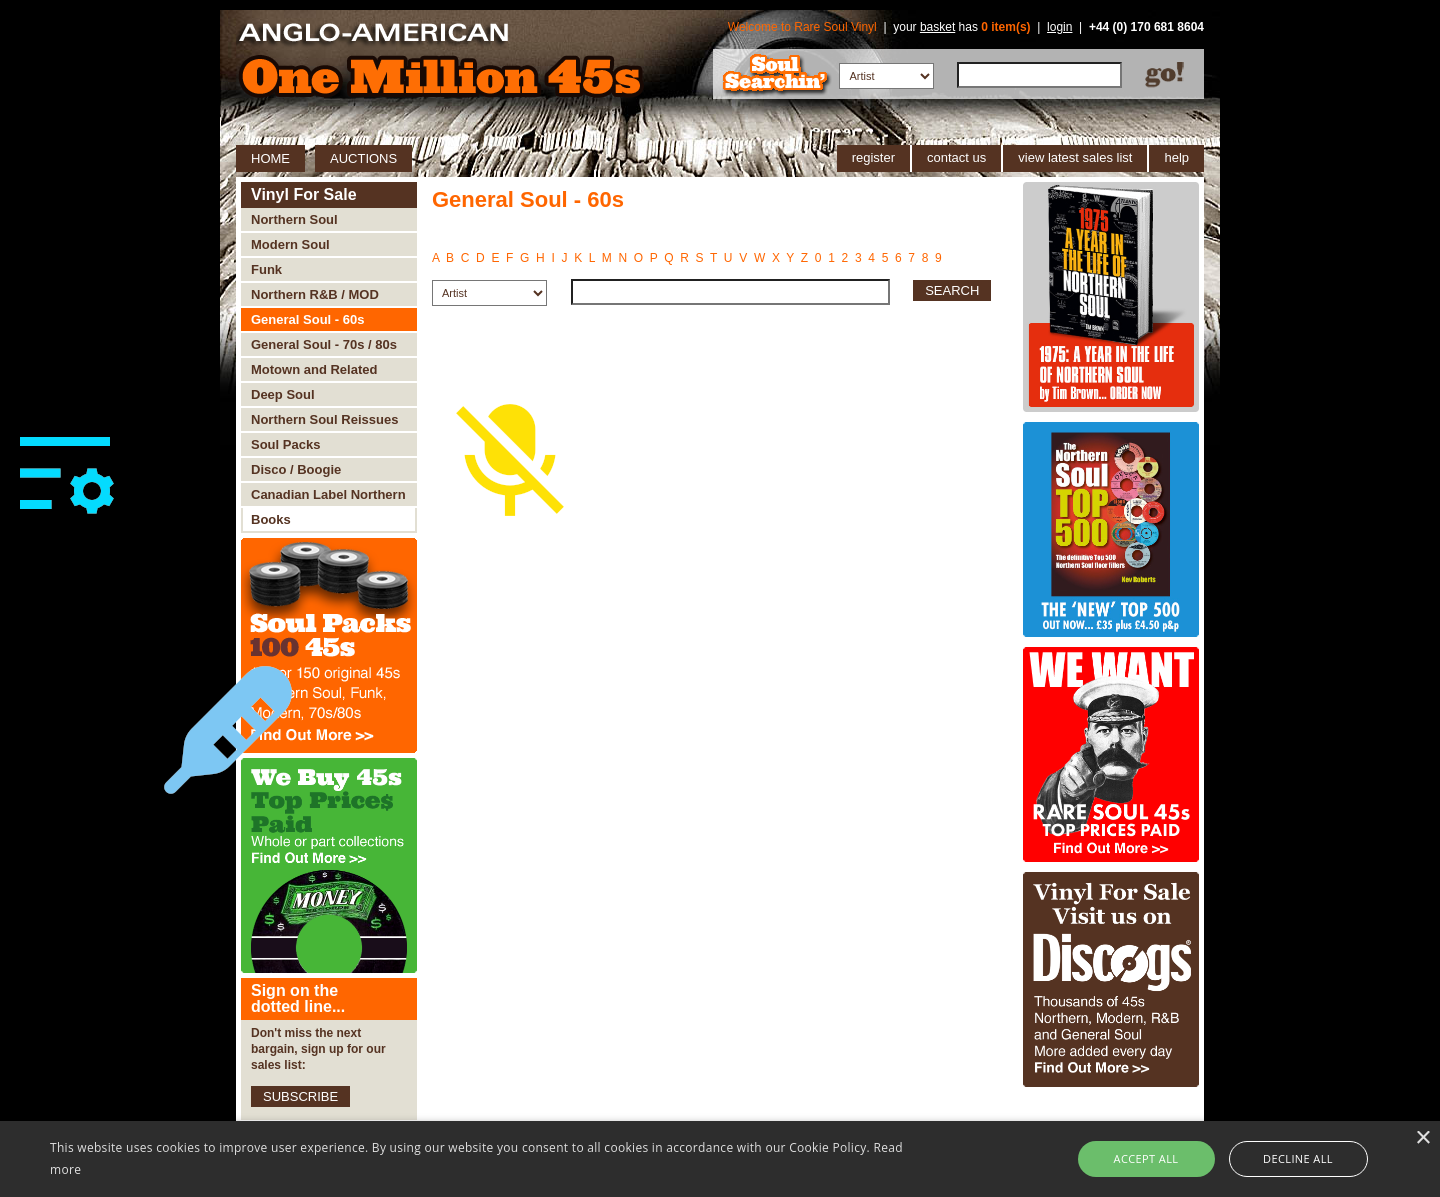  Describe the element at coordinates (65, 473) in the screenshot. I see `access list or menu settings` at that location.